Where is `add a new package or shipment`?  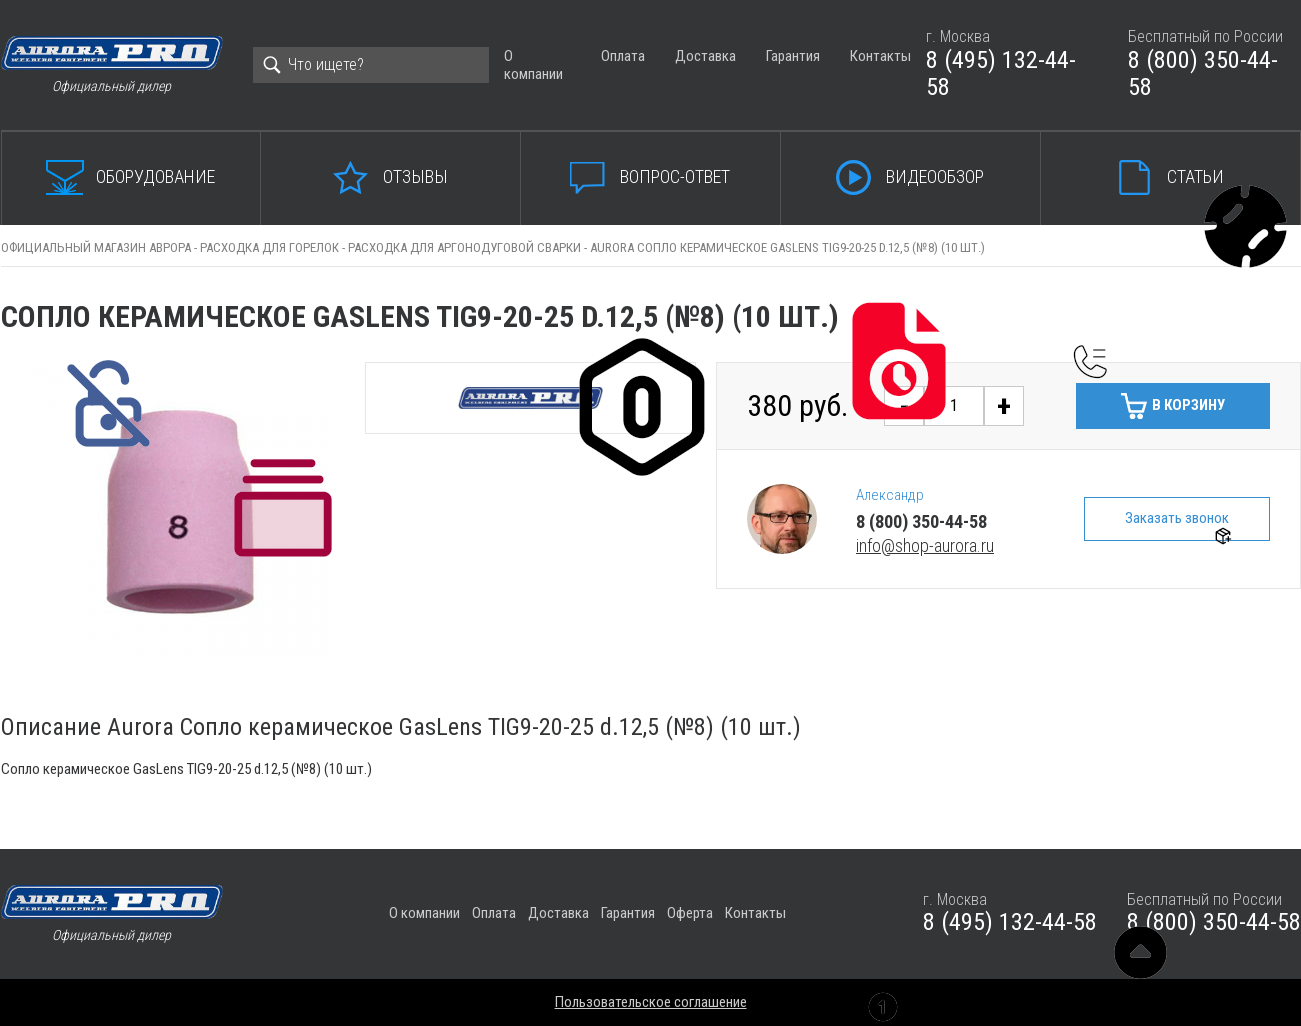 add a new package or shipment is located at coordinates (1223, 536).